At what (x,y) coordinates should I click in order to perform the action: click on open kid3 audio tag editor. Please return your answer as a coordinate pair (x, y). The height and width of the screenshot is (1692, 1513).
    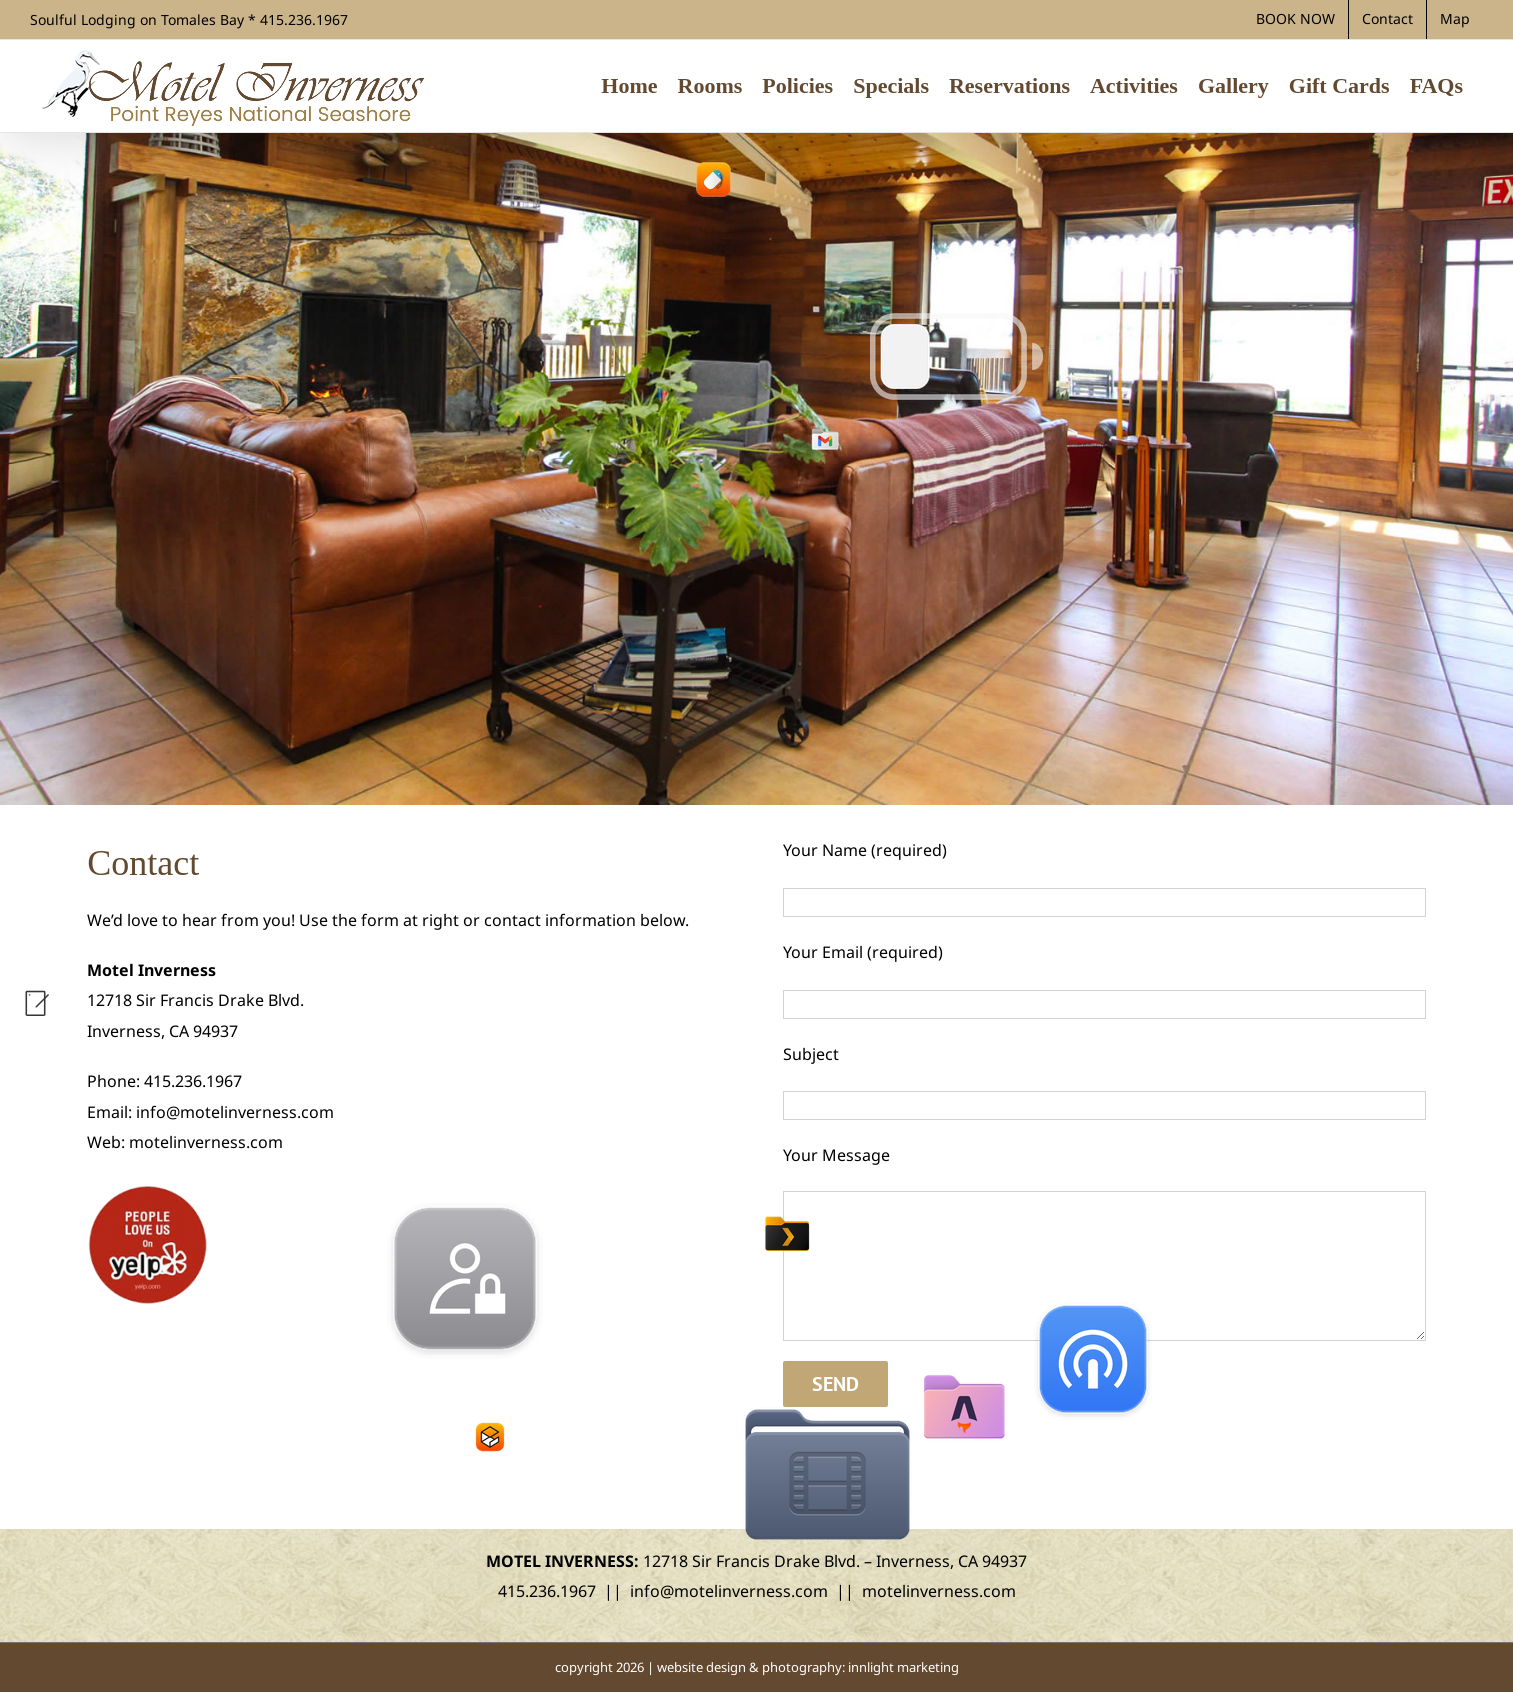
    Looking at the image, I should click on (713, 179).